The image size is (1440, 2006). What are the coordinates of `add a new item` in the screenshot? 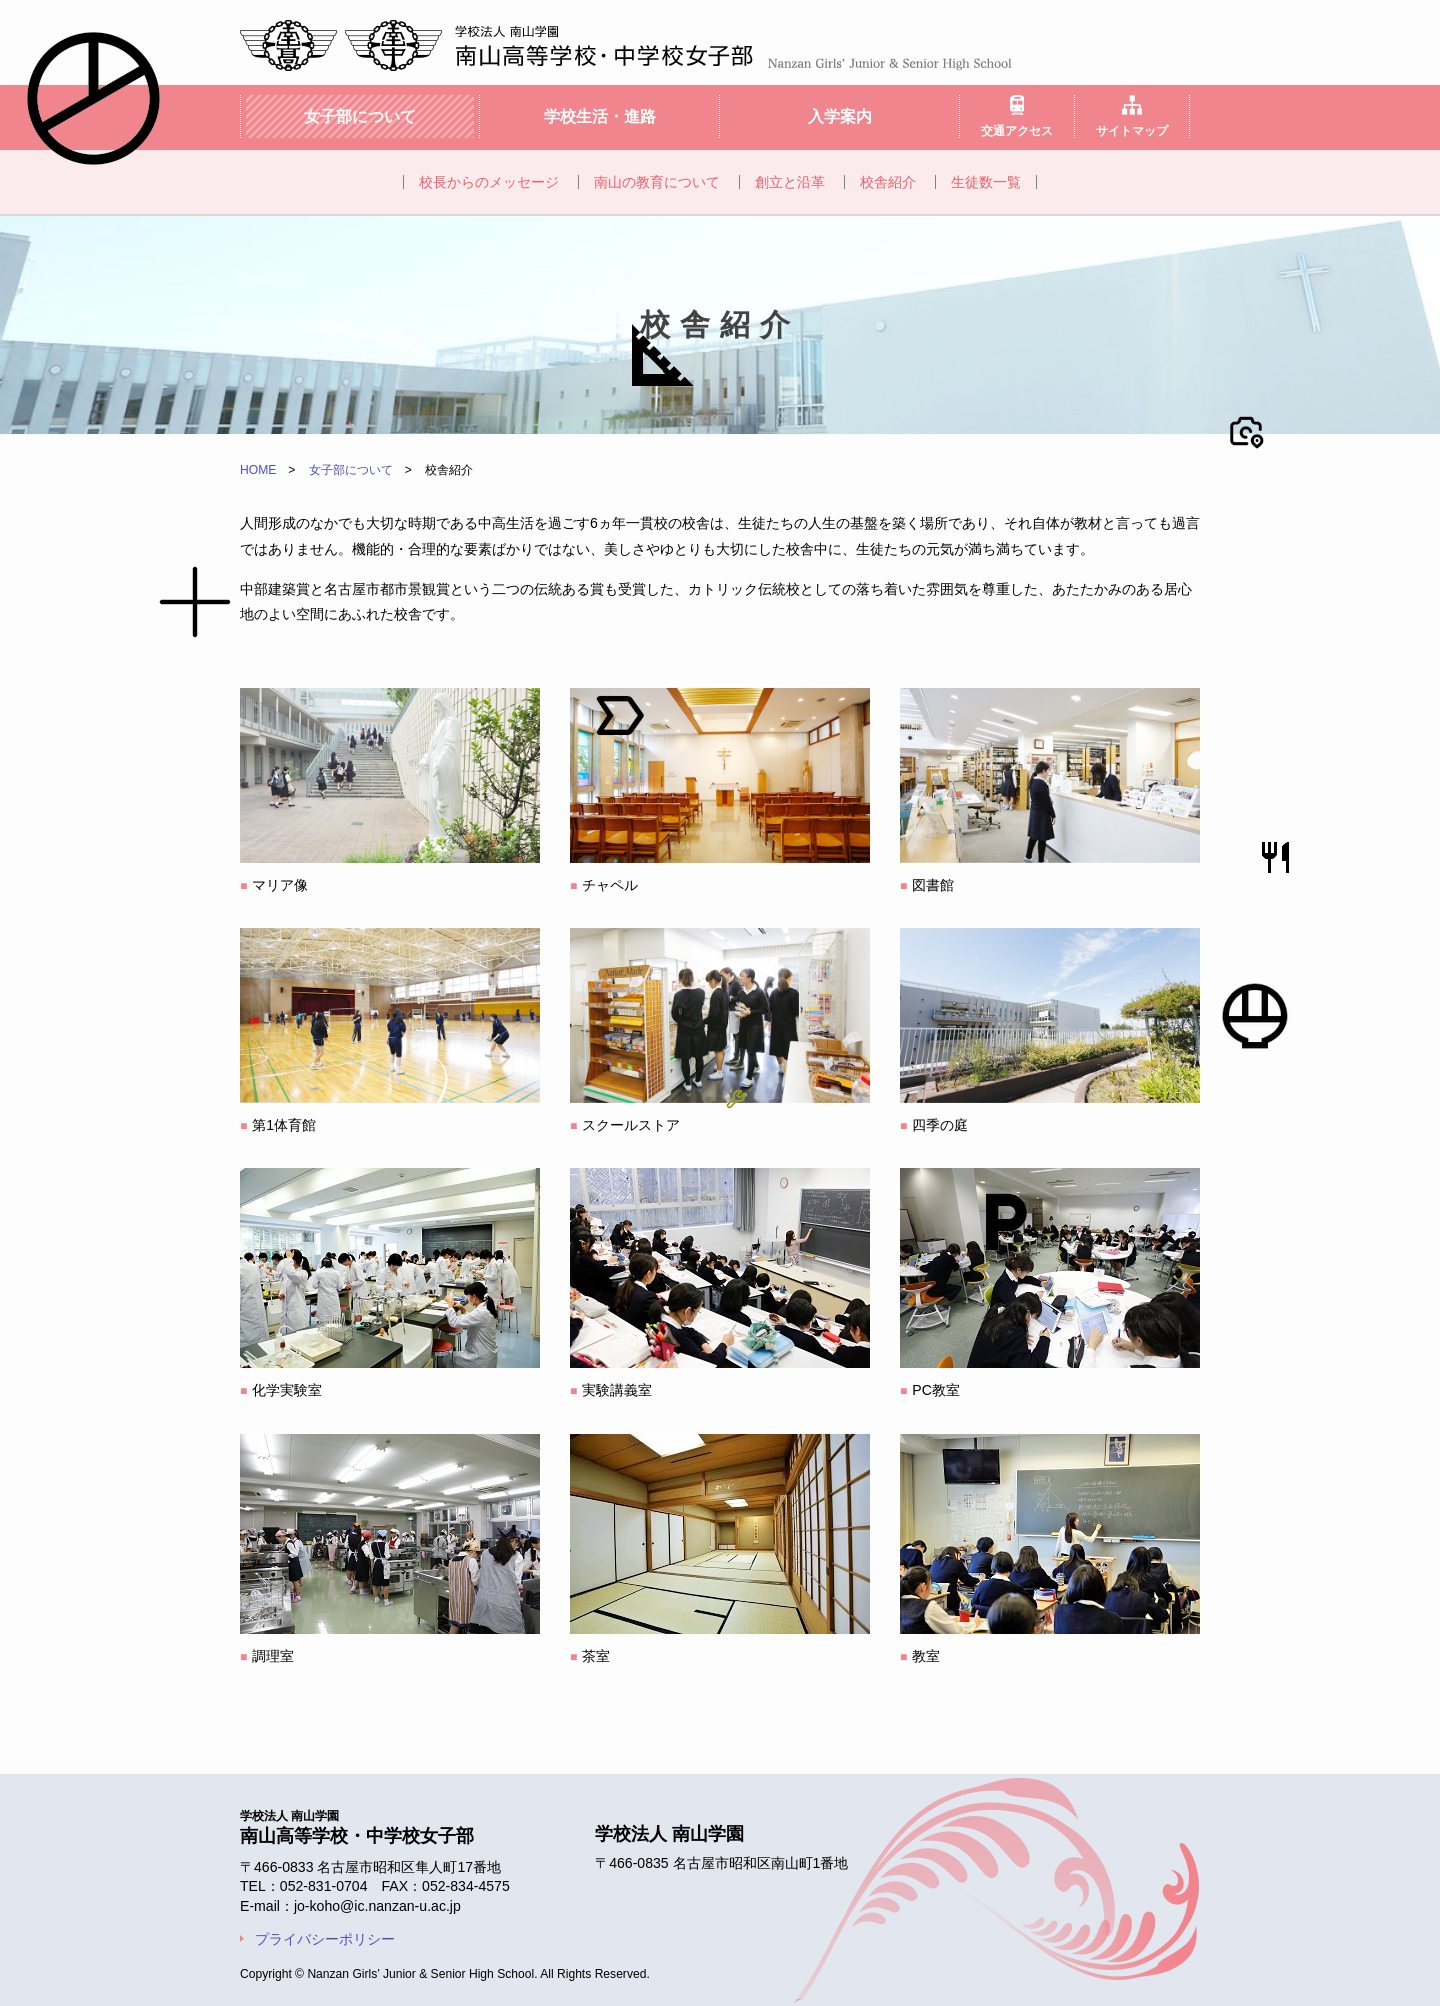 It's located at (195, 602).